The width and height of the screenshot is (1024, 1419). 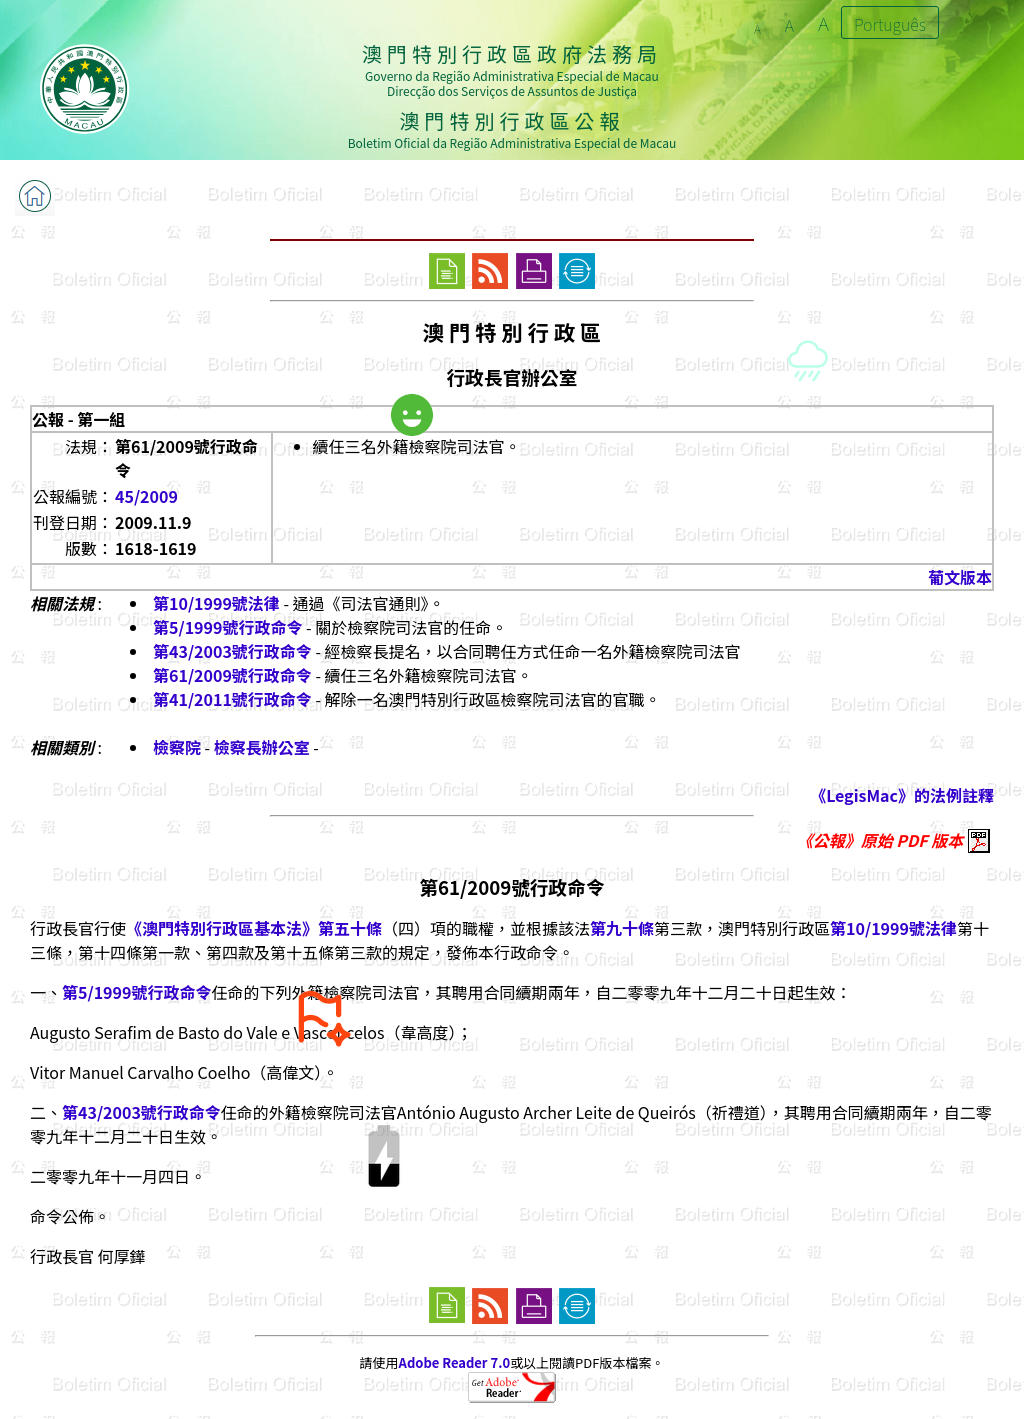 I want to click on indicates battery is charging at 30% capacity, so click(x=384, y=1156).